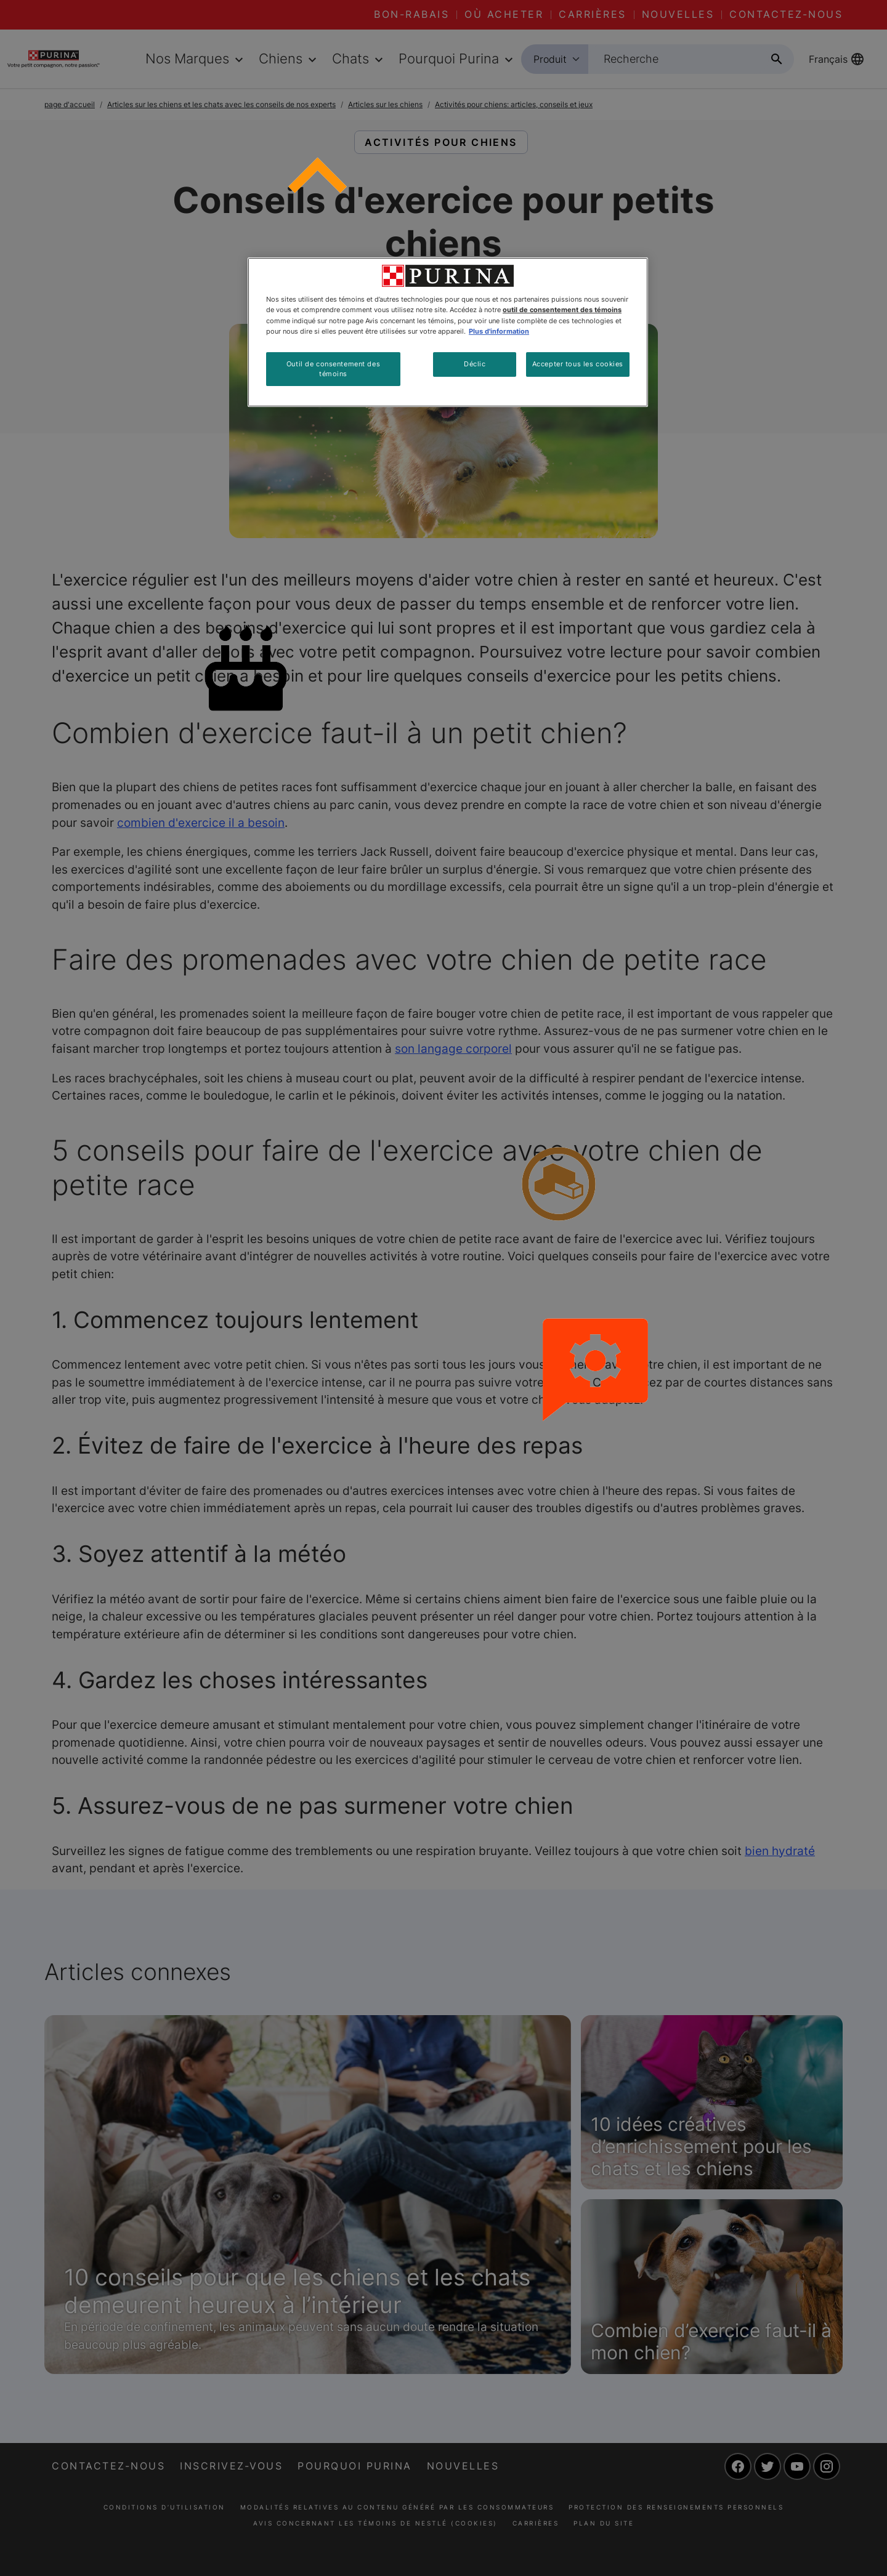 The width and height of the screenshot is (887, 2576). I want to click on open chat settings, so click(595, 1366).